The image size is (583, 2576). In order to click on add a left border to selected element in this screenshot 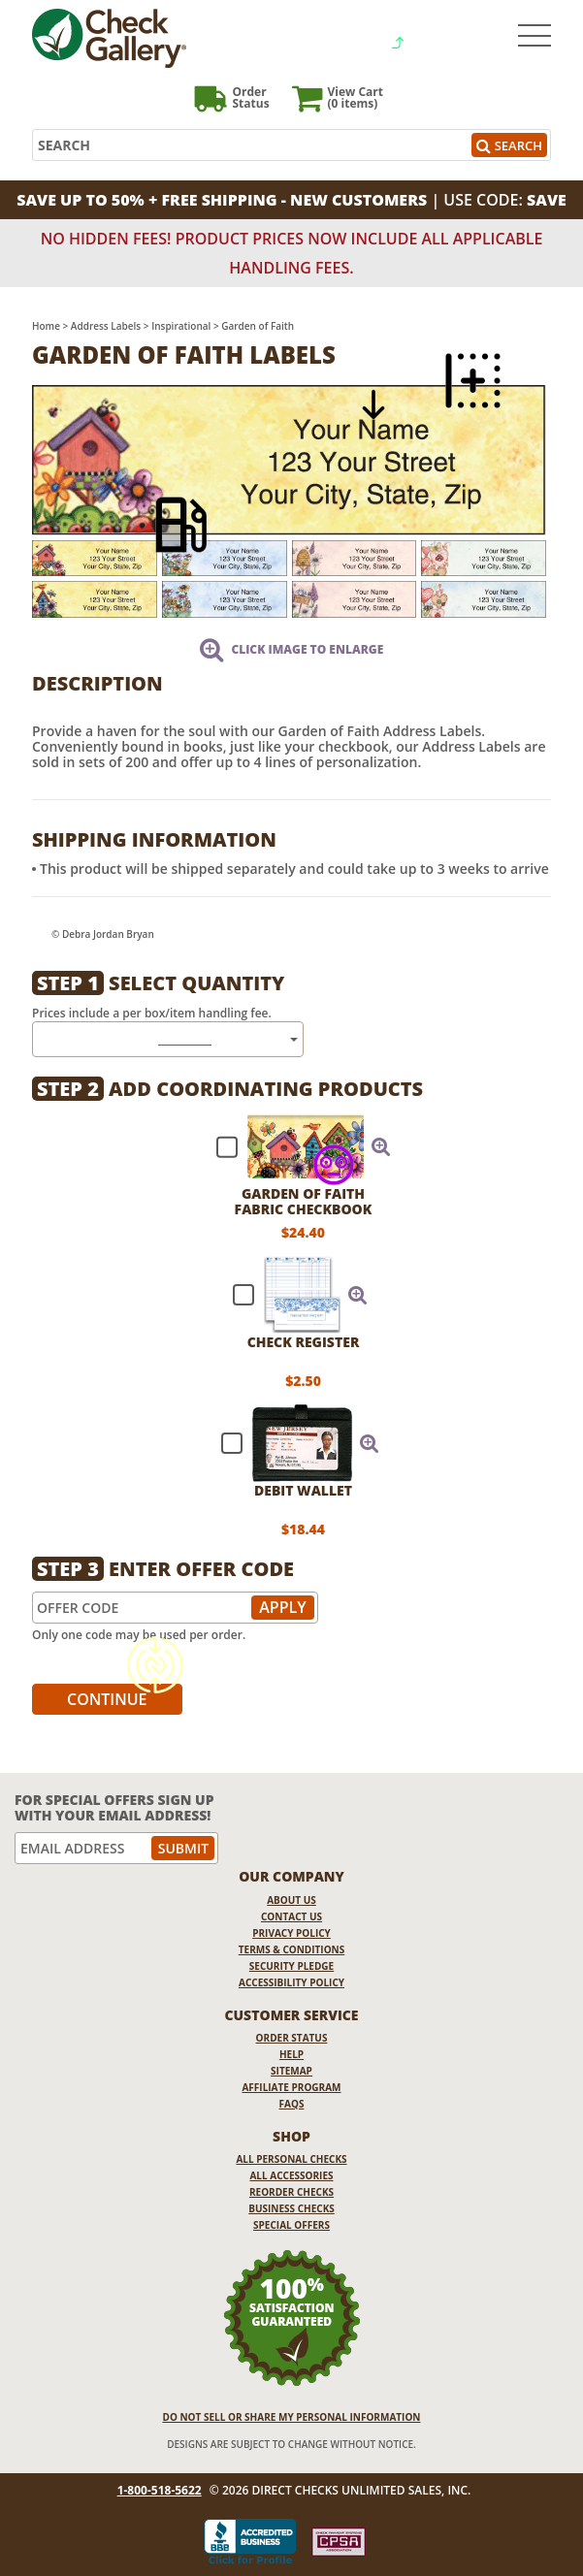, I will do `click(472, 380)`.